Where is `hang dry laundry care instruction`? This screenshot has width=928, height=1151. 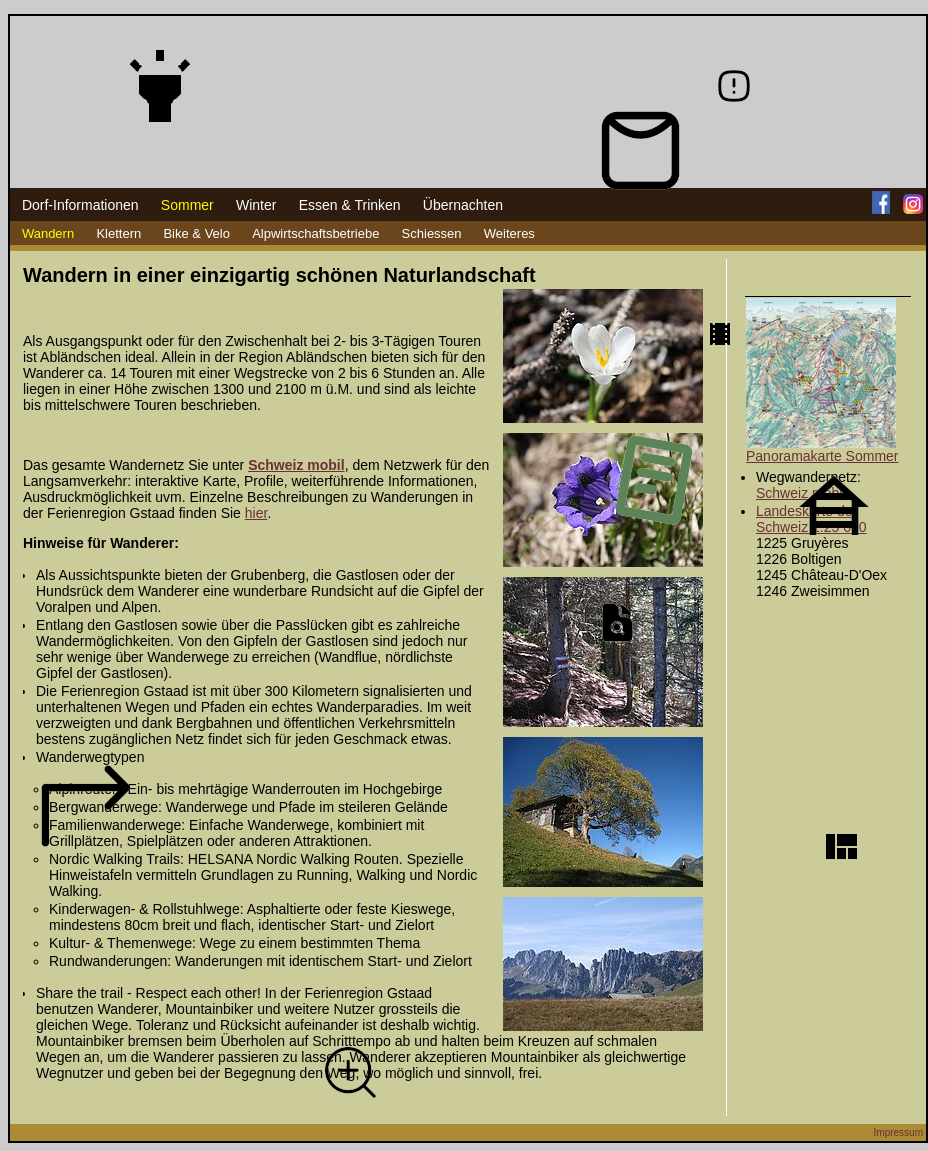
hang dry laundry care instruction is located at coordinates (640, 150).